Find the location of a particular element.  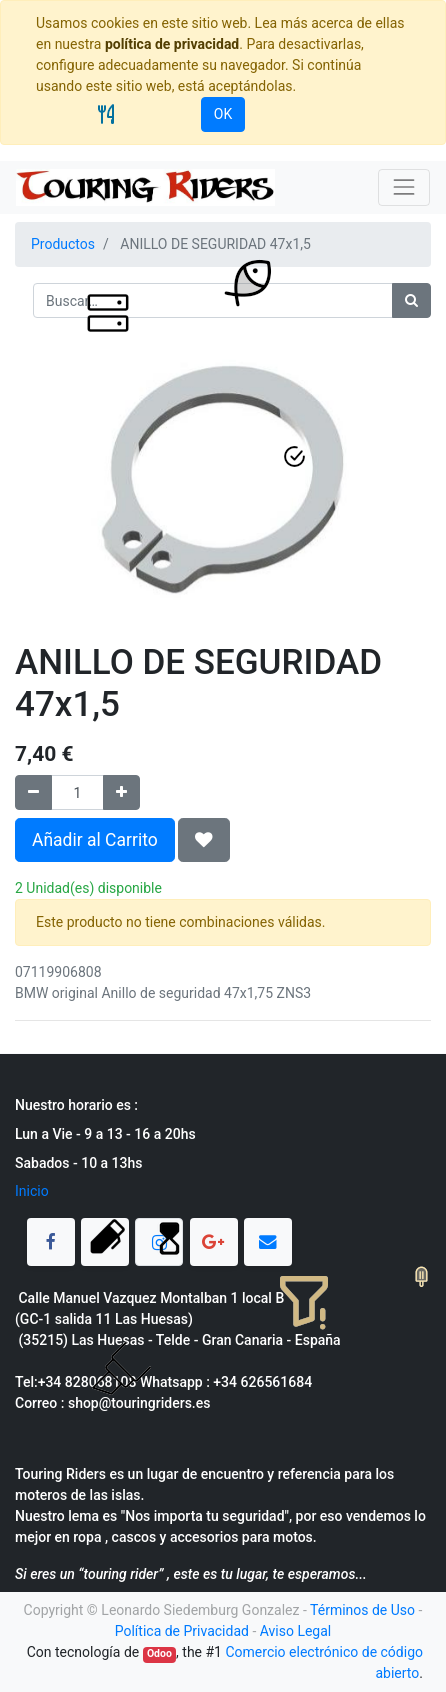

access dessert or frozen treats category is located at coordinates (421, 1276).